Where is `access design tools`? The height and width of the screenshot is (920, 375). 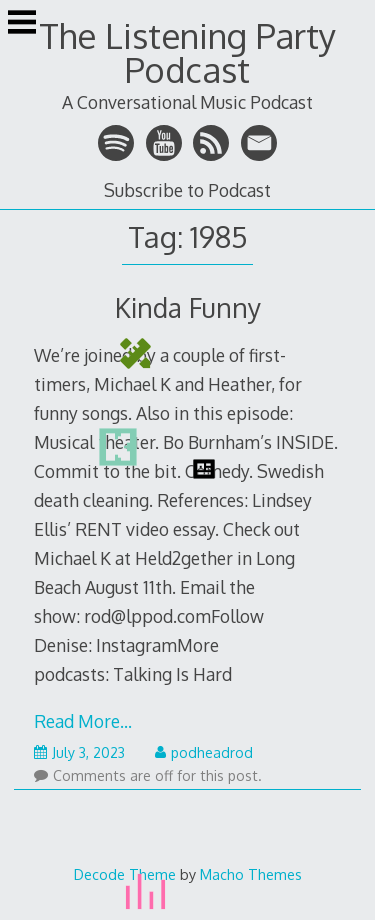 access design tools is located at coordinates (135, 353).